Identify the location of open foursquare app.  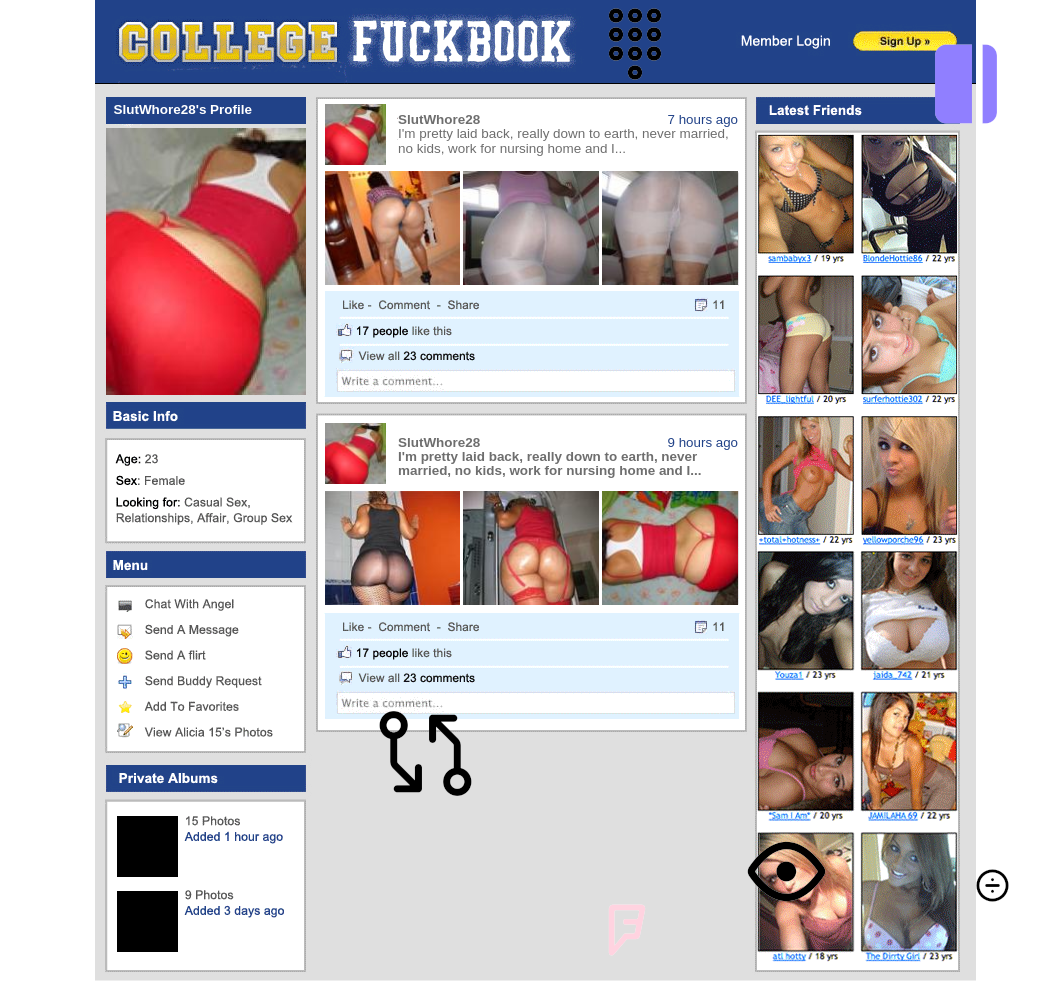
(627, 930).